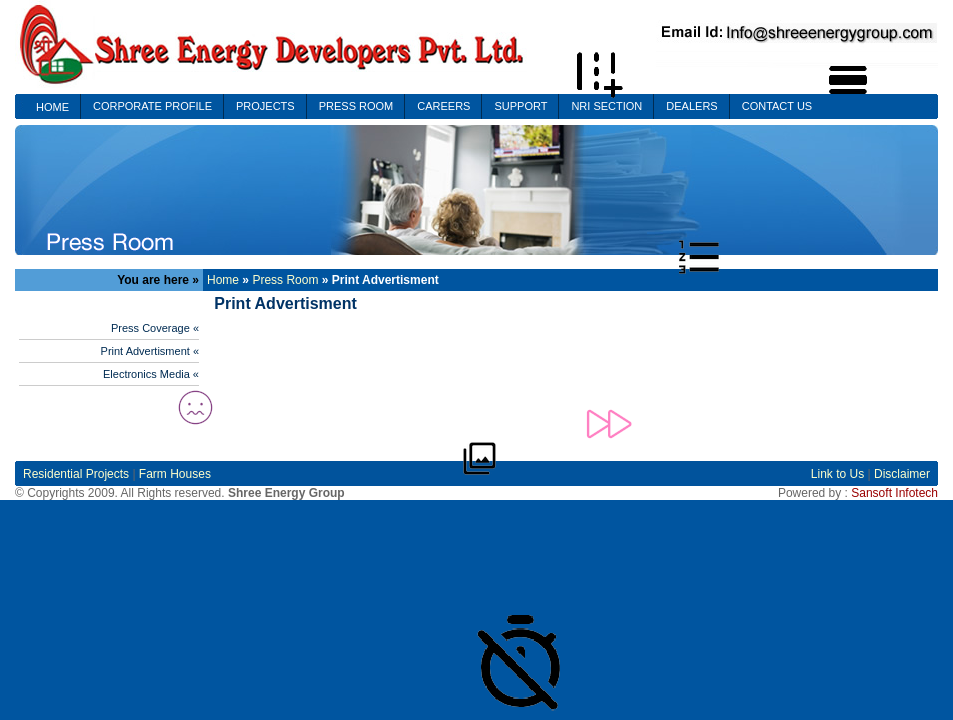  I want to click on switch to daily calendar view, so click(848, 79).